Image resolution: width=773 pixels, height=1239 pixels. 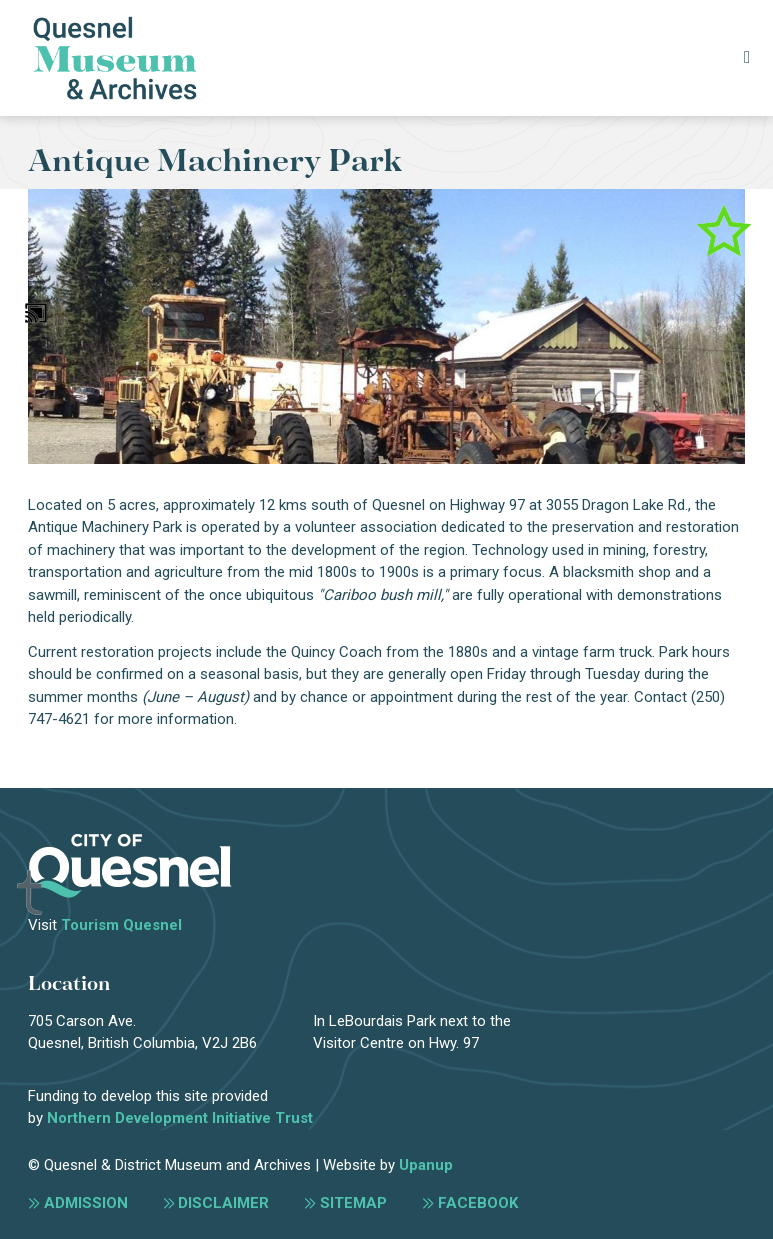 What do you see at coordinates (36, 313) in the screenshot?
I see `cast your screen to a nearby device` at bounding box center [36, 313].